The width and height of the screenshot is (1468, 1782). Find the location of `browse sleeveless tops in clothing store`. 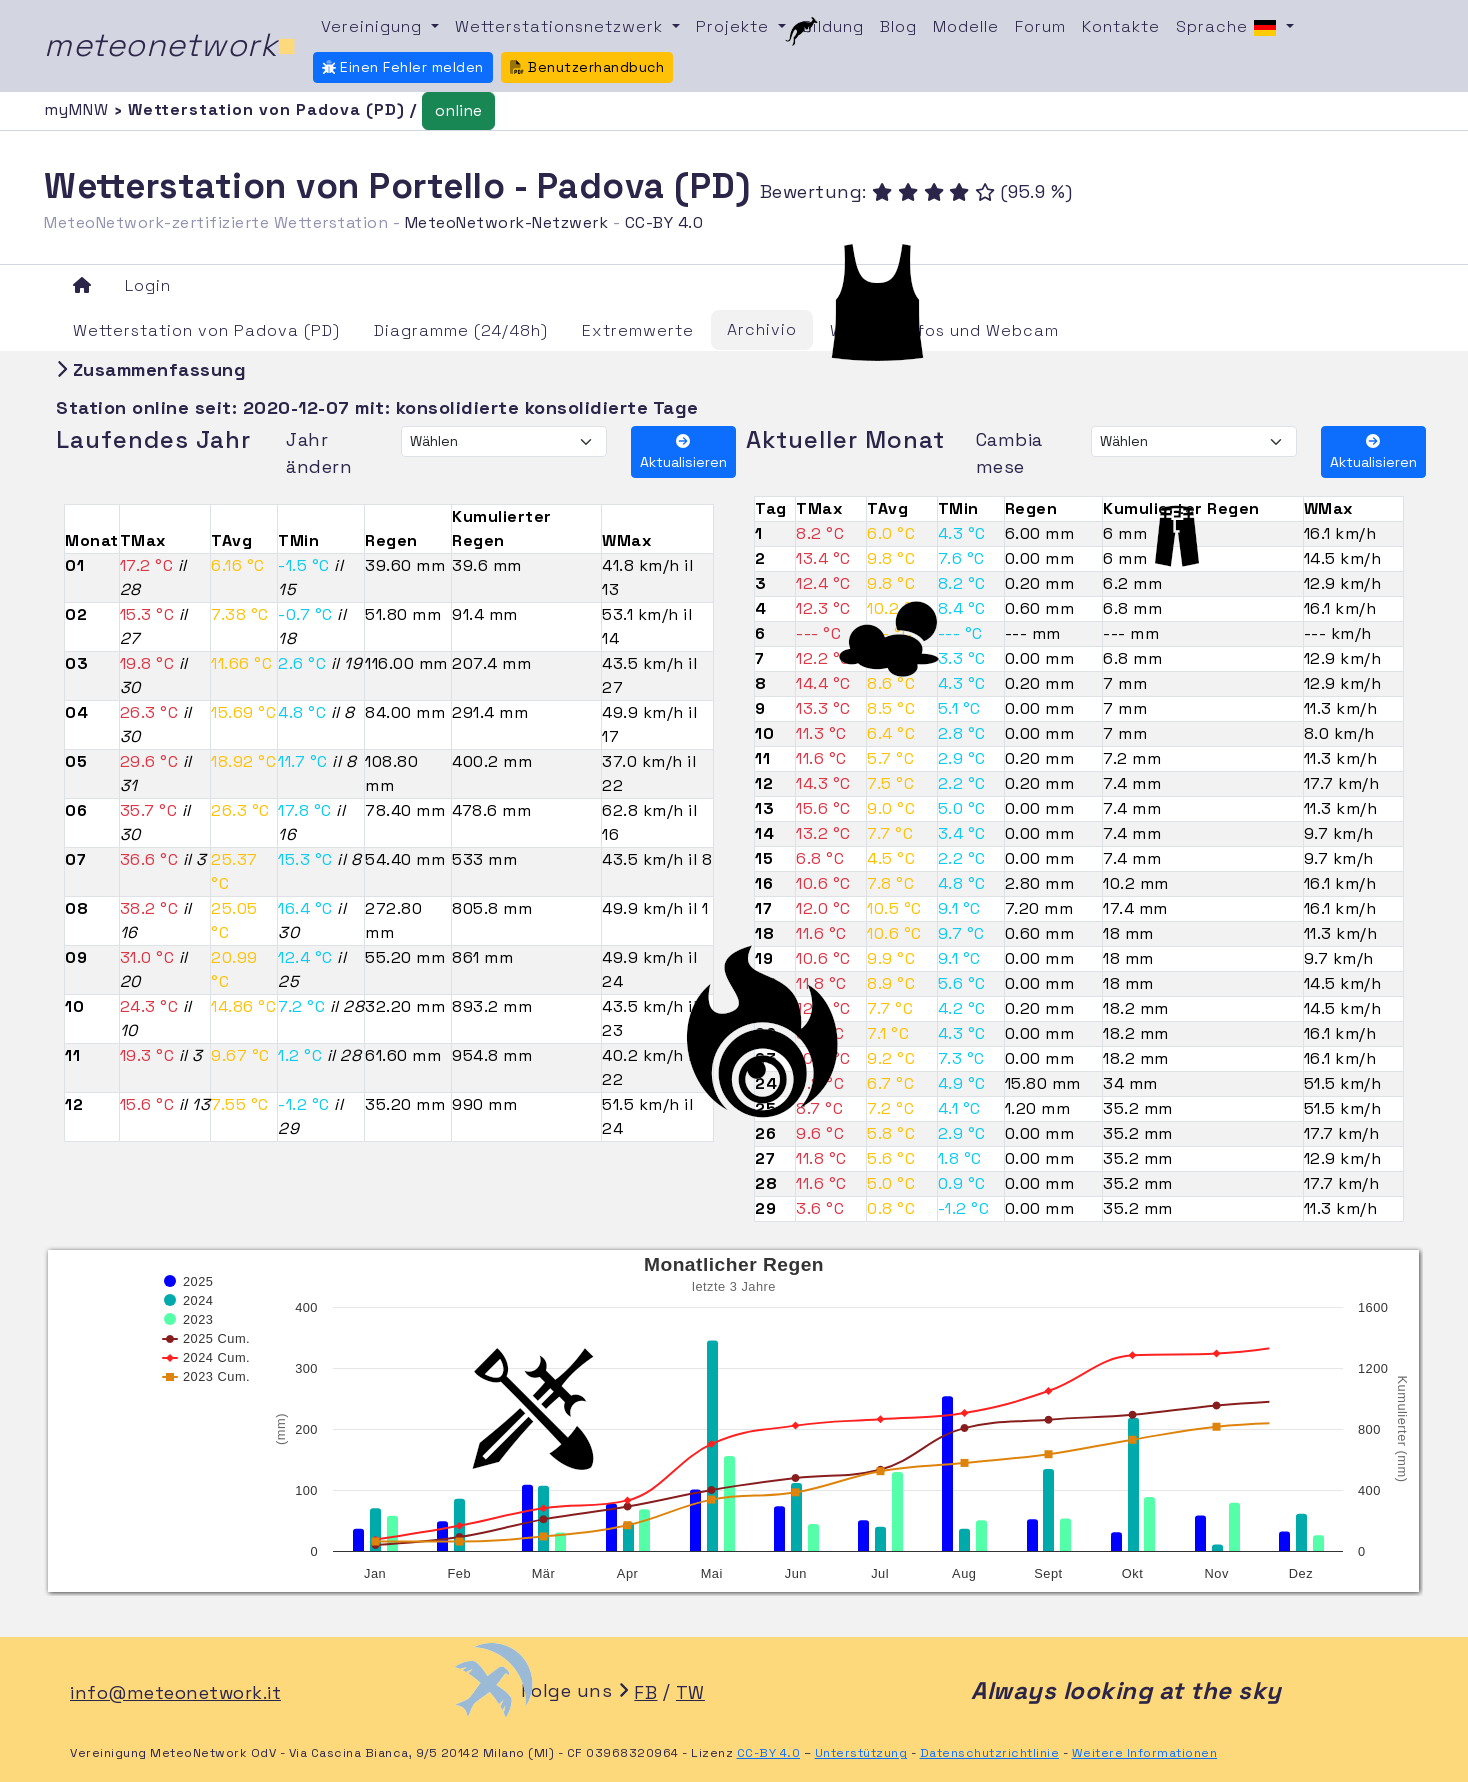

browse sleeveless tops in clothing store is located at coordinates (877, 302).